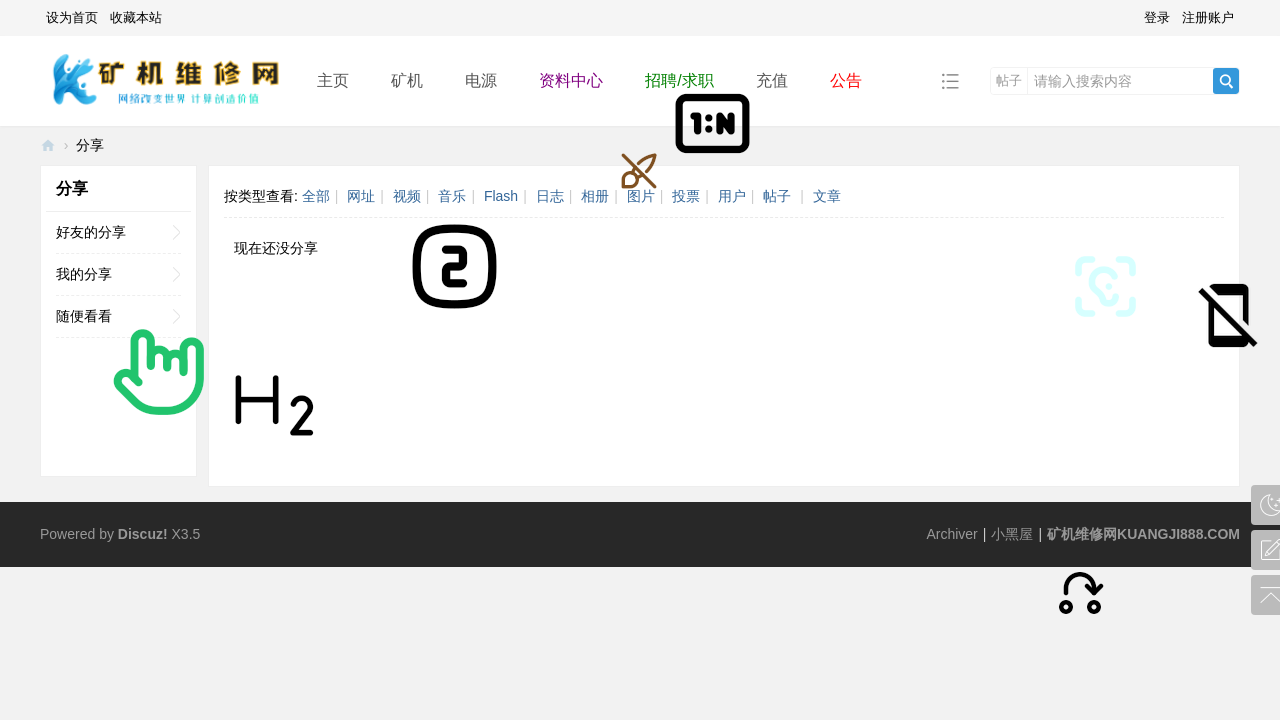  Describe the element at coordinates (1228, 315) in the screenshot. I see `disable mobile device or phone features` at that location.